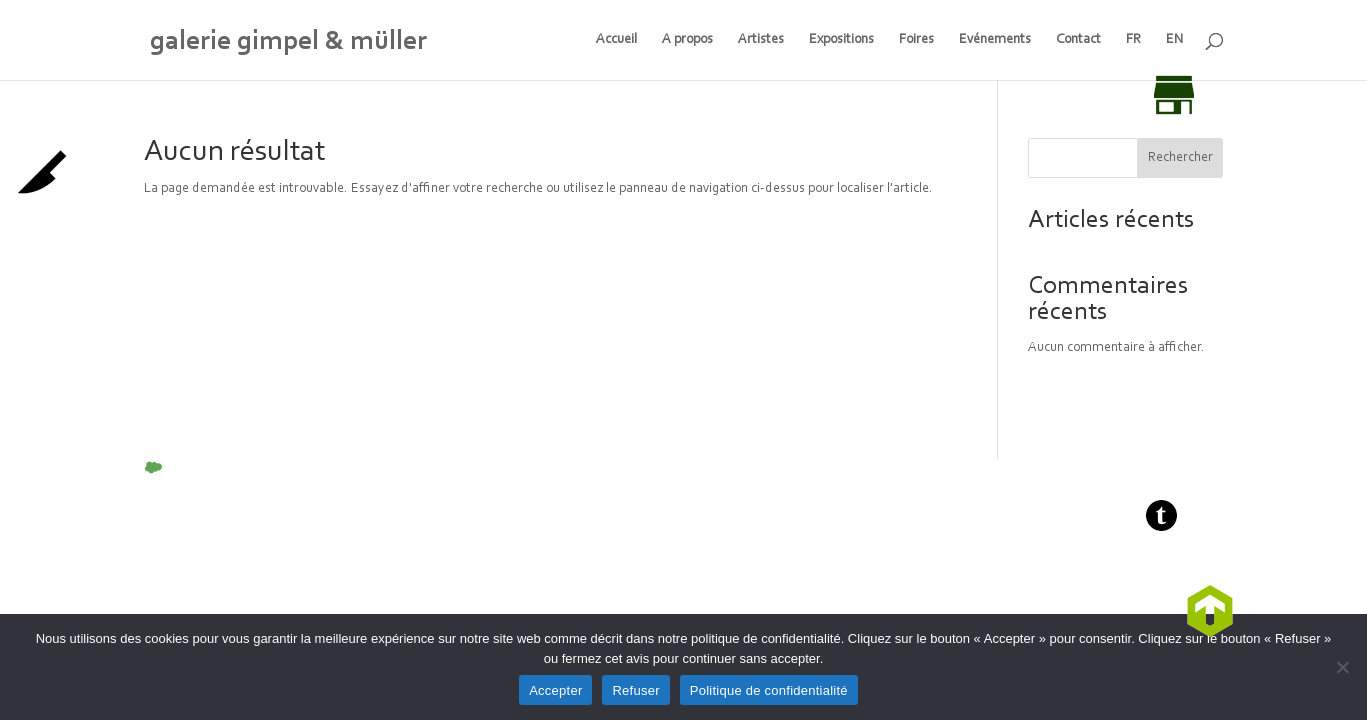  Describe the element at coordinates (45, 172) in the screenshot. I see `slice or cut selected object` at that location.